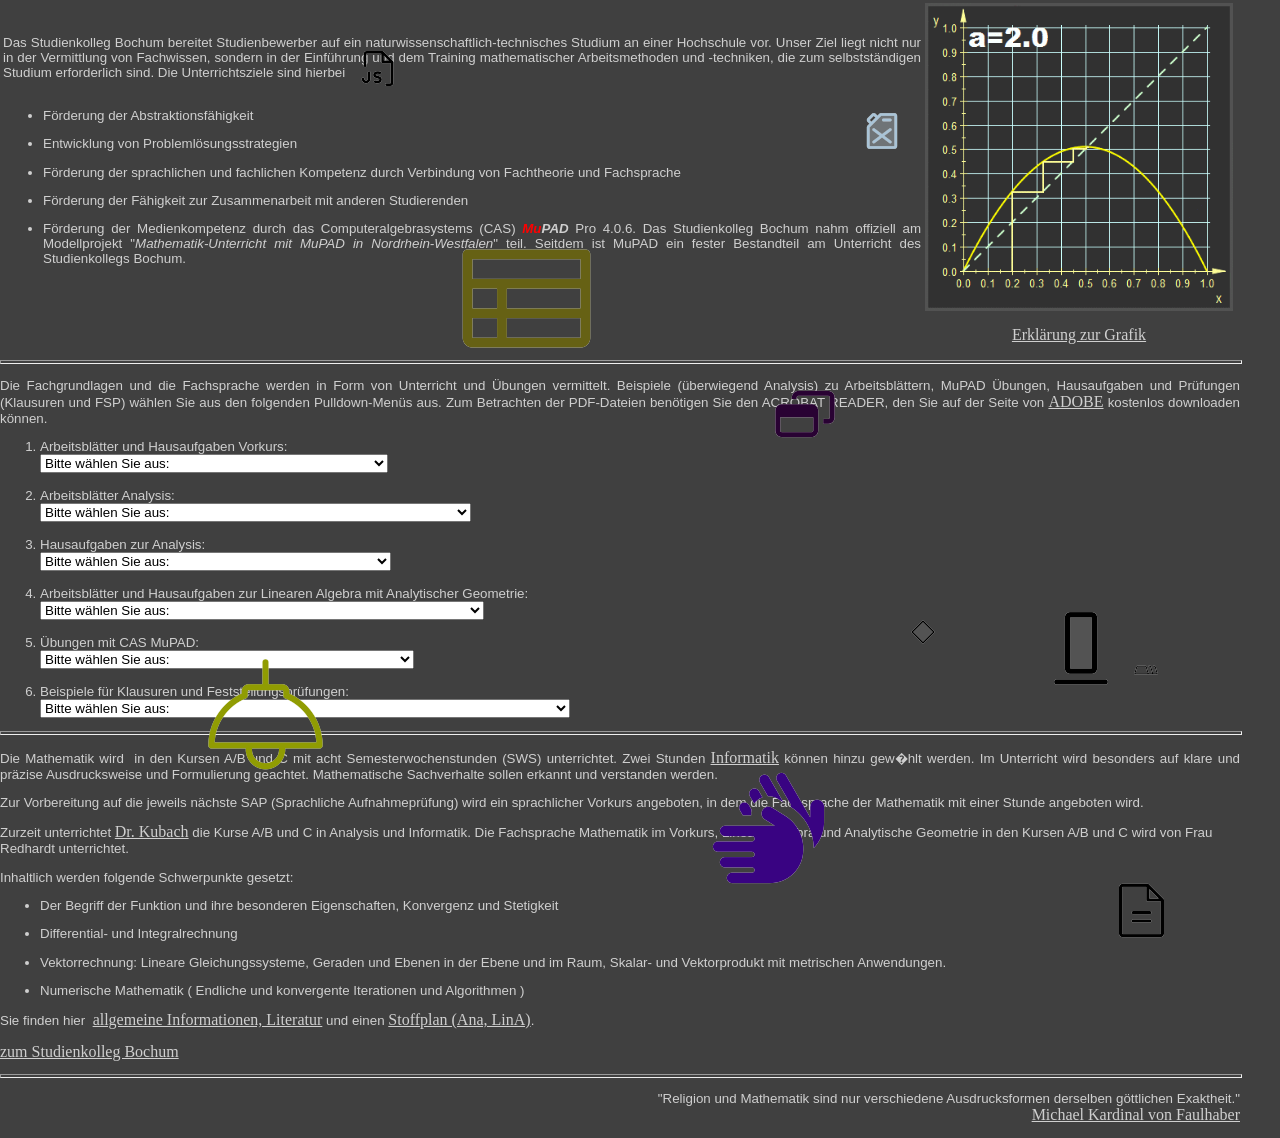  I want to click on restore window to previous size, so click(805, 414).